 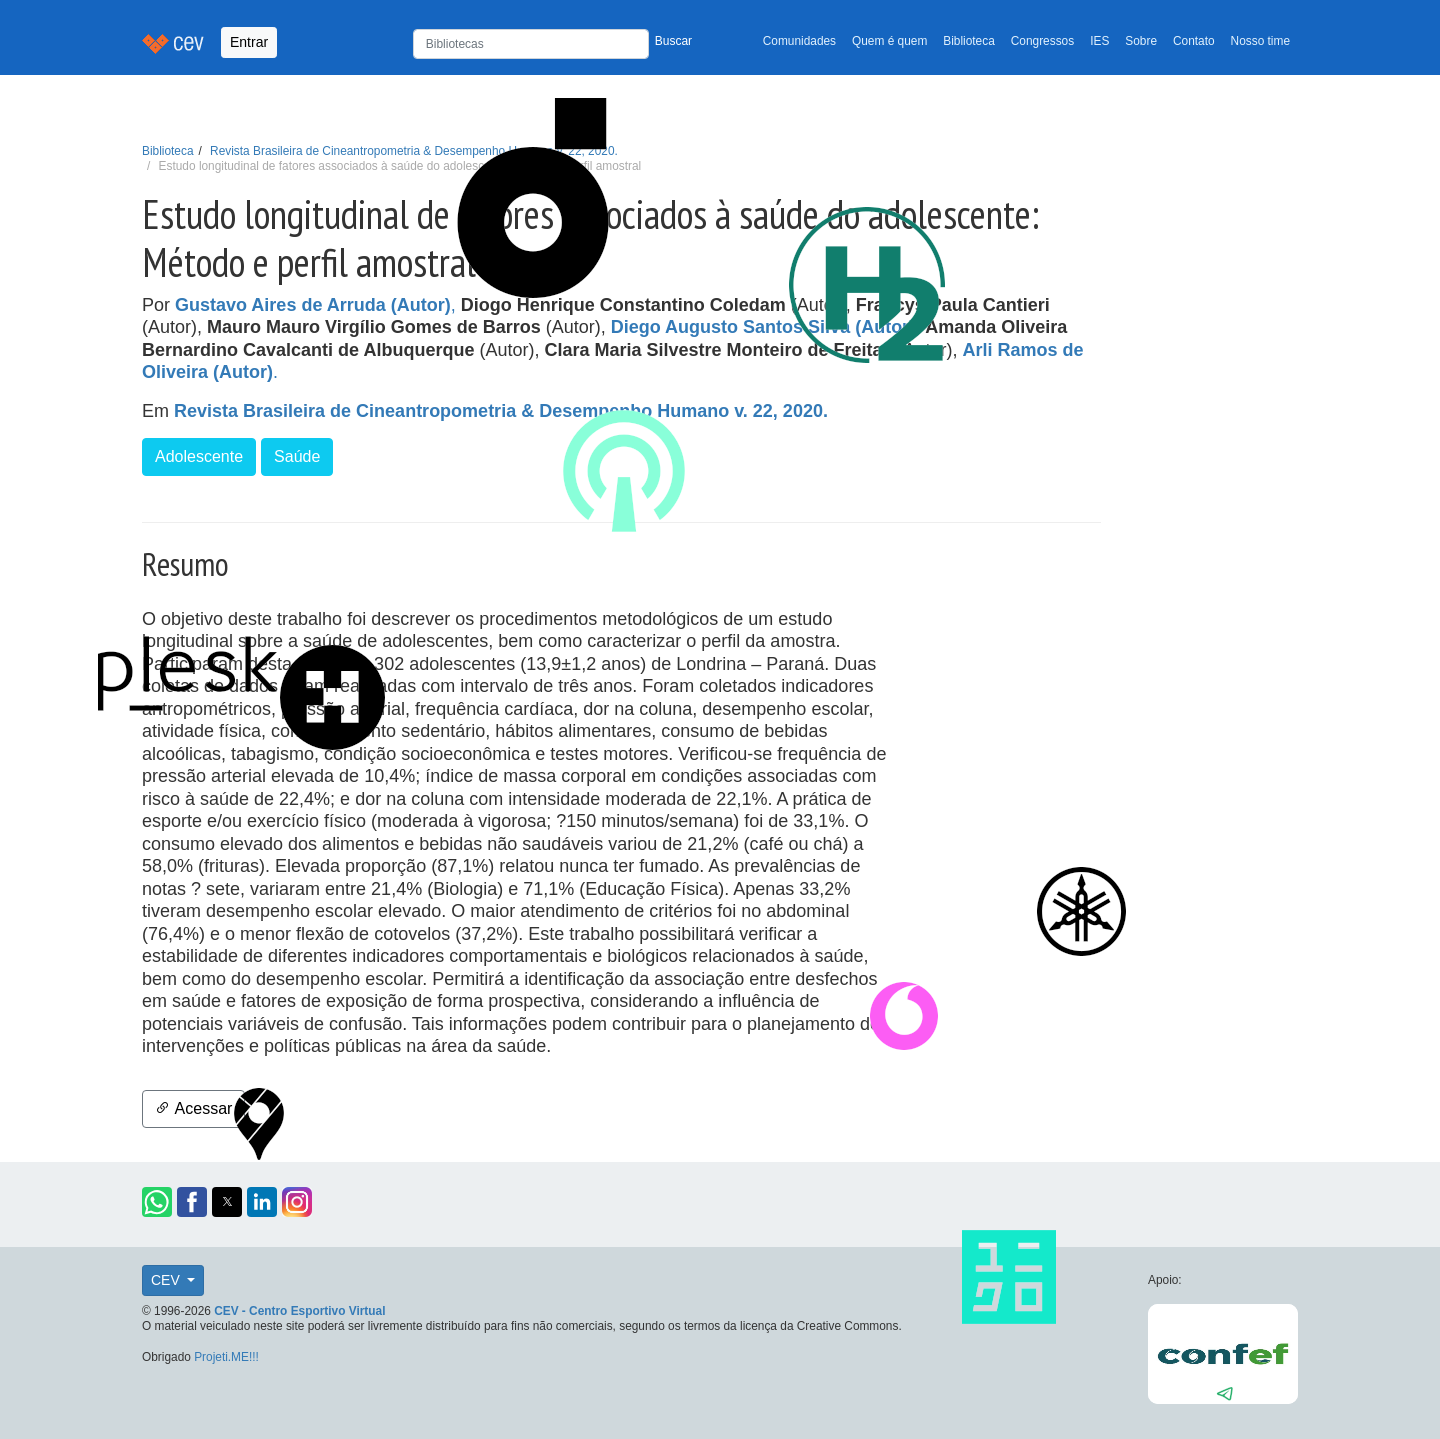 I want to click on h2 database logo, so click(x=867, y=285).